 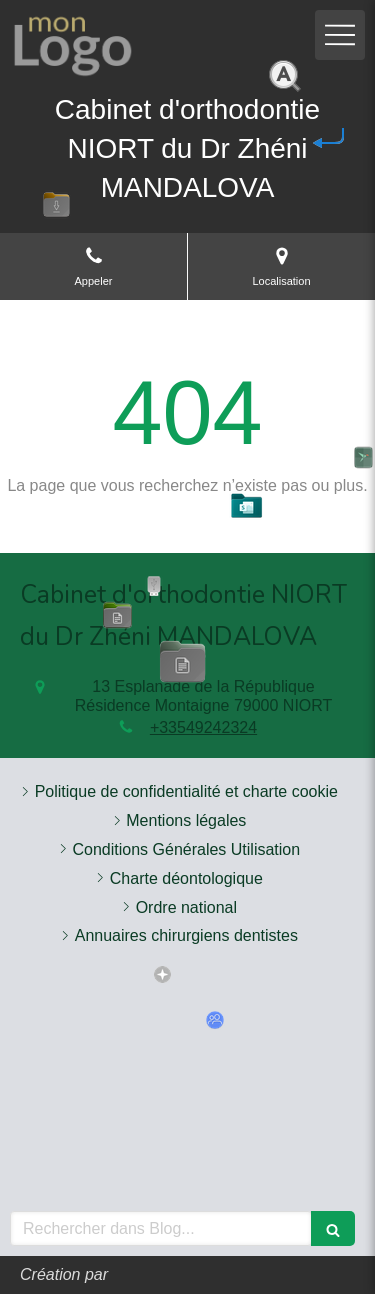 I want to click on reply to an email message, so click(x=328, y=136).